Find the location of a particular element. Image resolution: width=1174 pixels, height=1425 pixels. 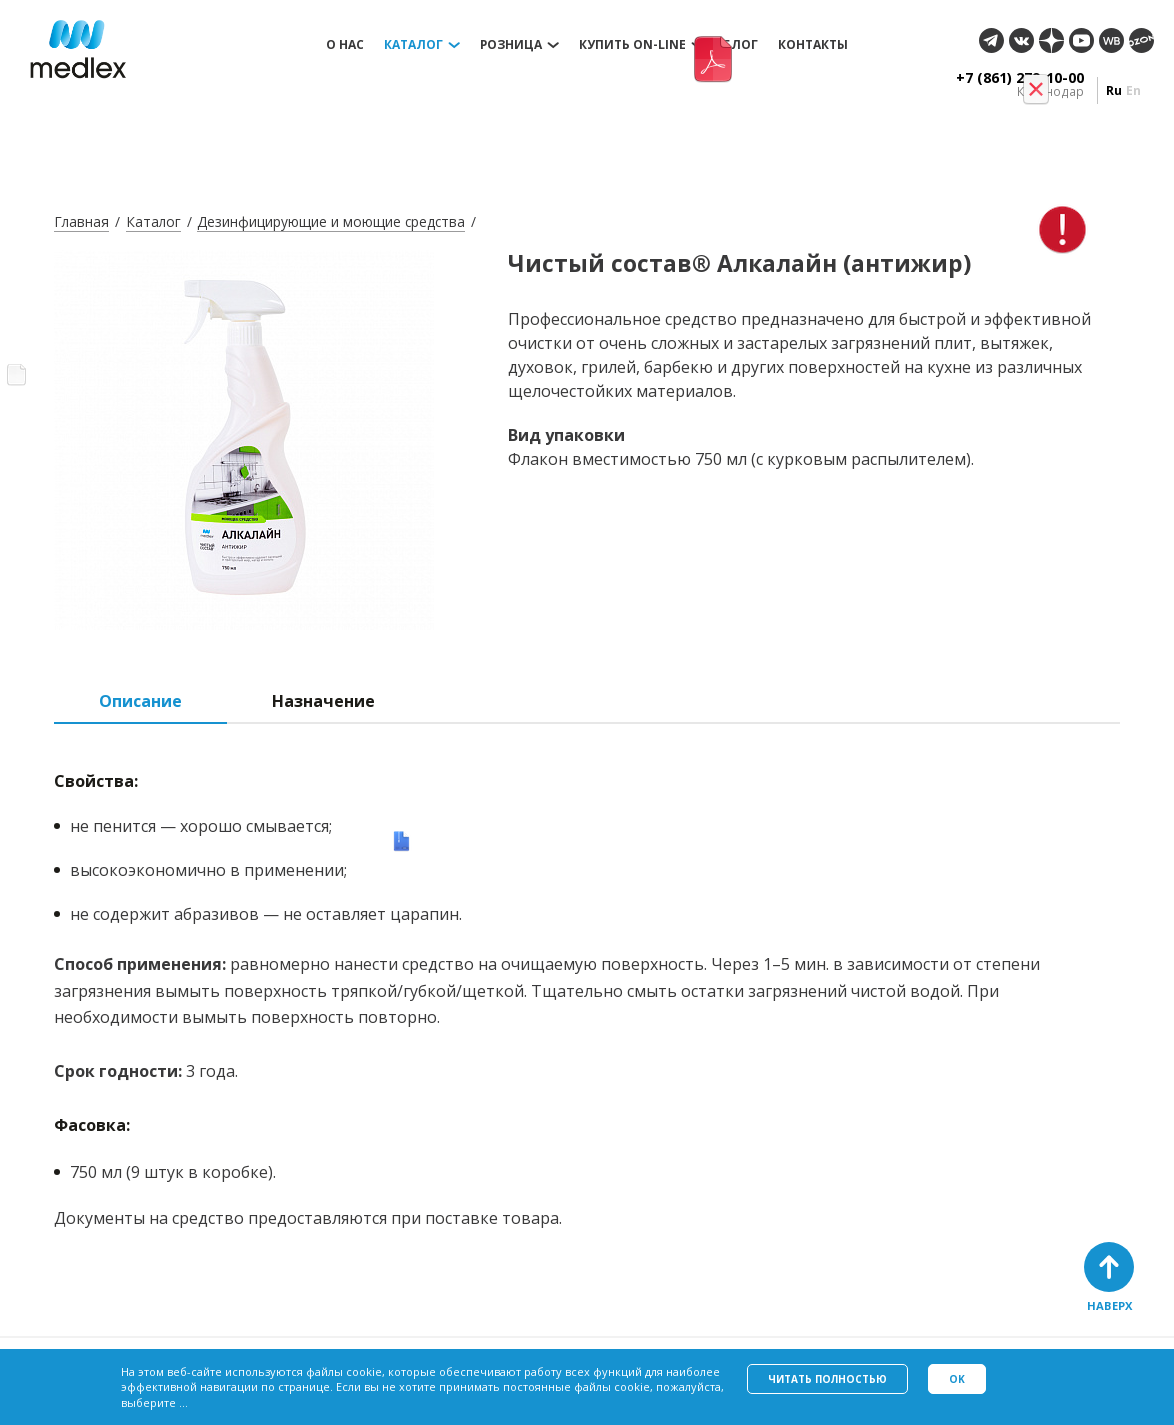

a virtualbox virtual hard disk file is located at coordinates (401, 841).